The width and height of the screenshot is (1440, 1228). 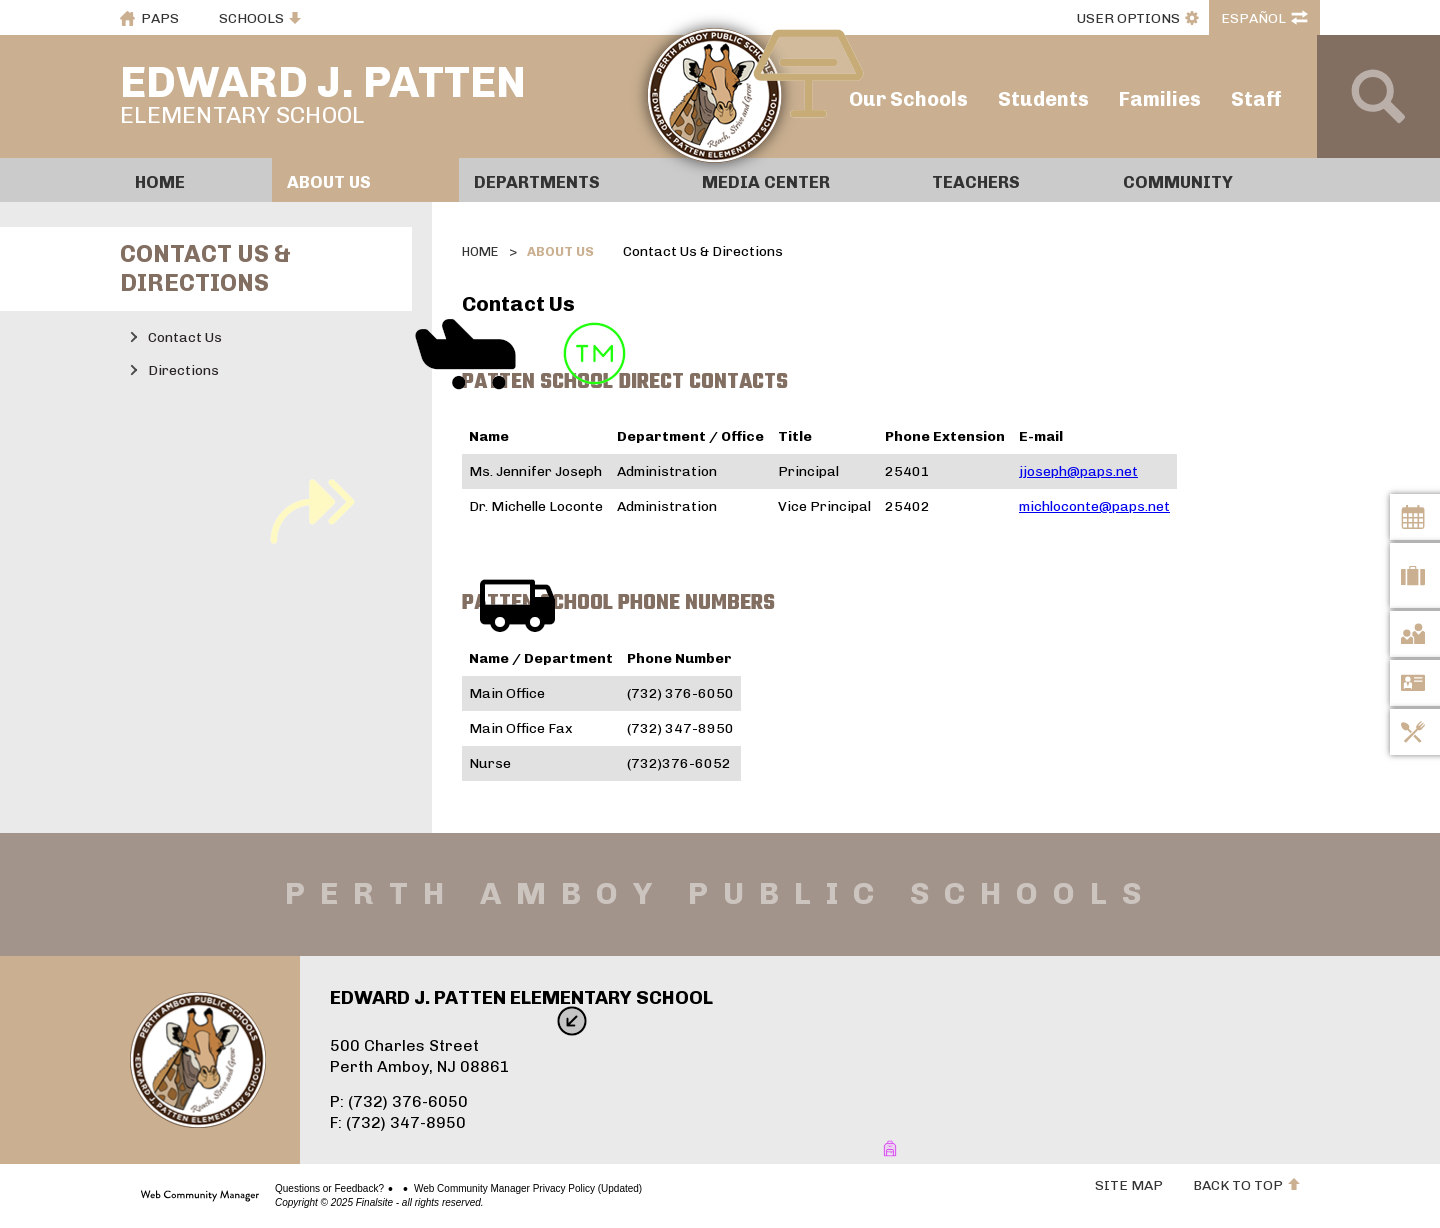 I want to click on forward or share content to multiple recipients, so click(x=312, y=511).